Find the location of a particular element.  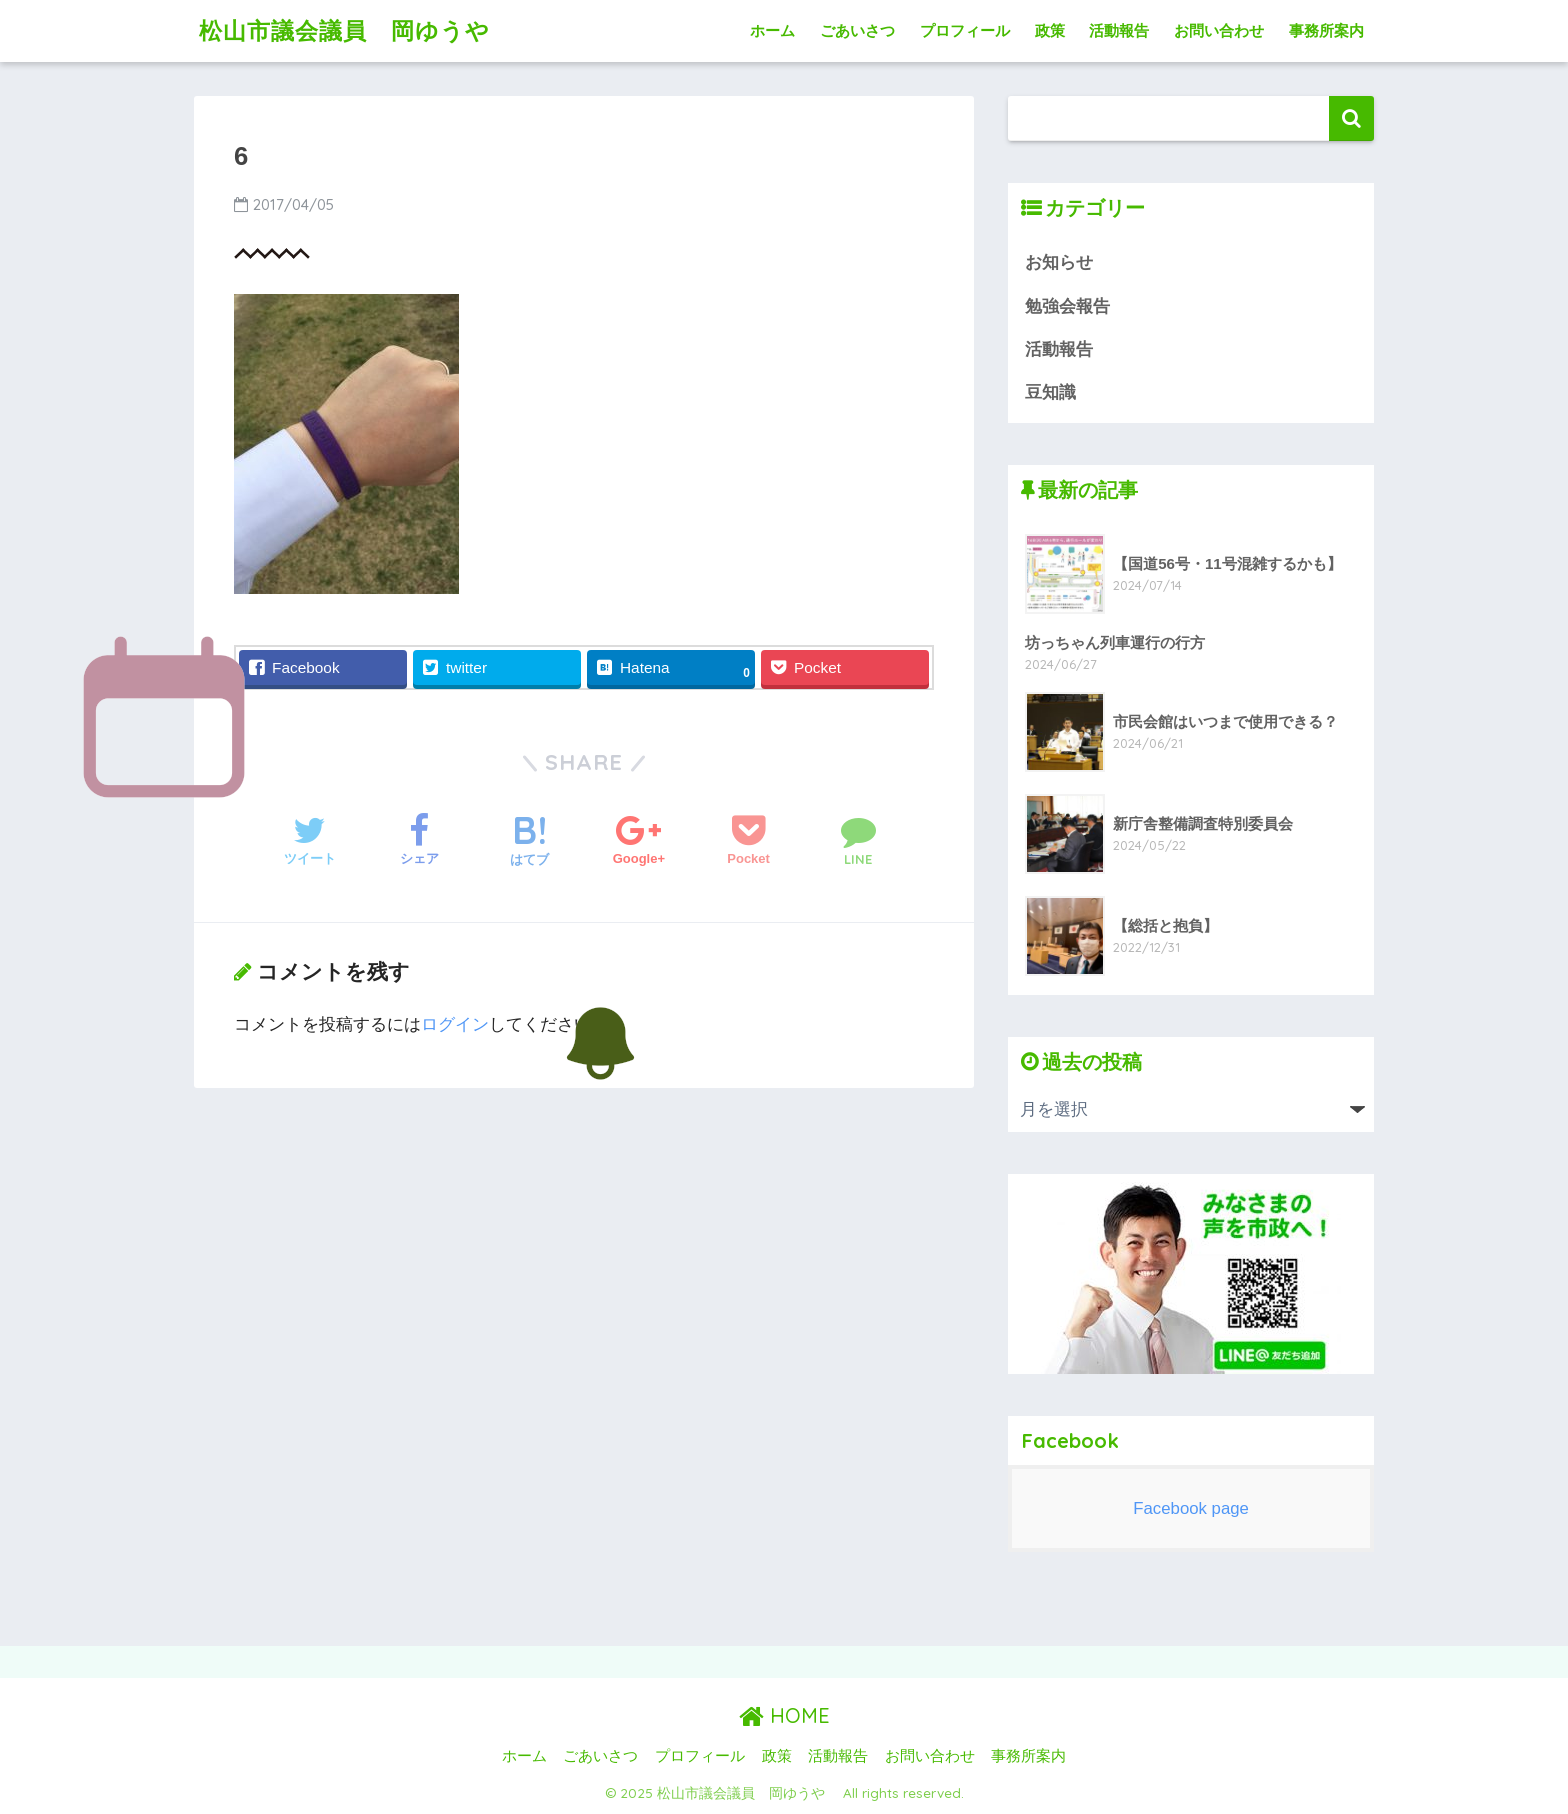

view notifications is located at coordinates (600, 1043).